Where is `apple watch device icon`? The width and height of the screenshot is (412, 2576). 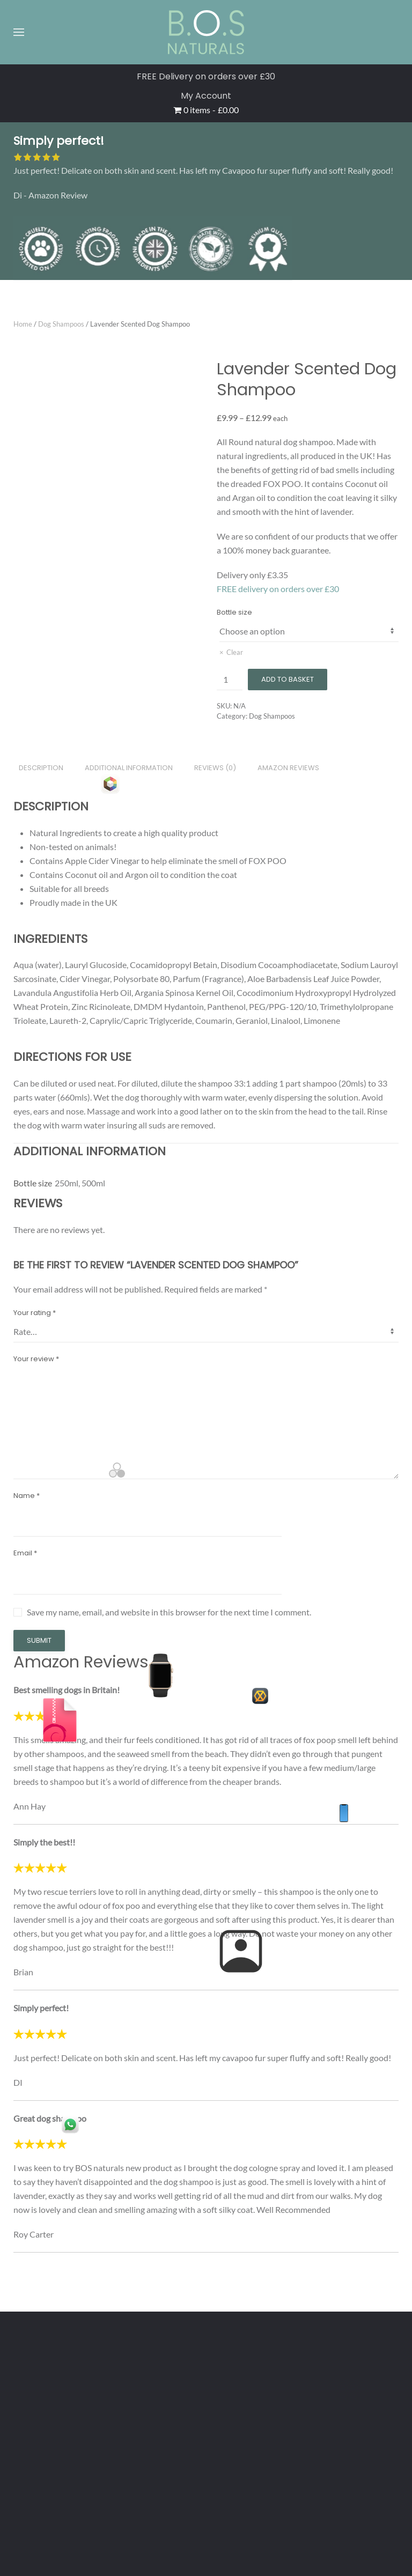 apple watch device icon is located at coordinates (160, 1675).